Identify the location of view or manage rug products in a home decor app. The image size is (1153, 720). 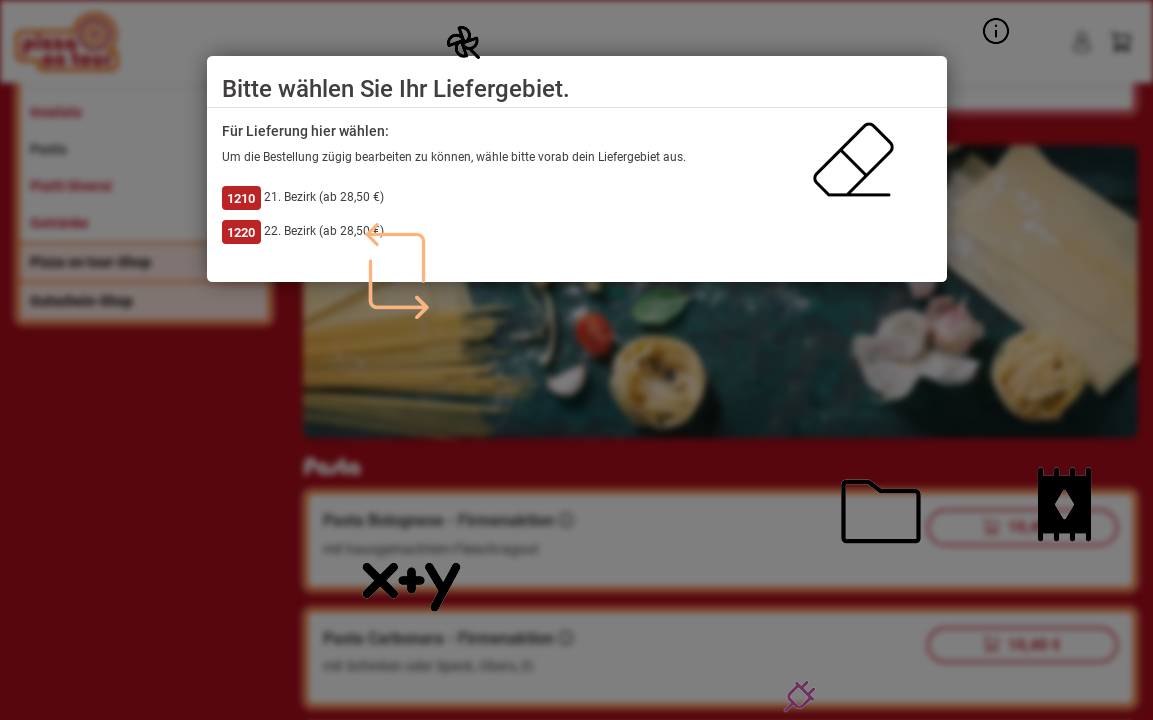
(1064, 504).